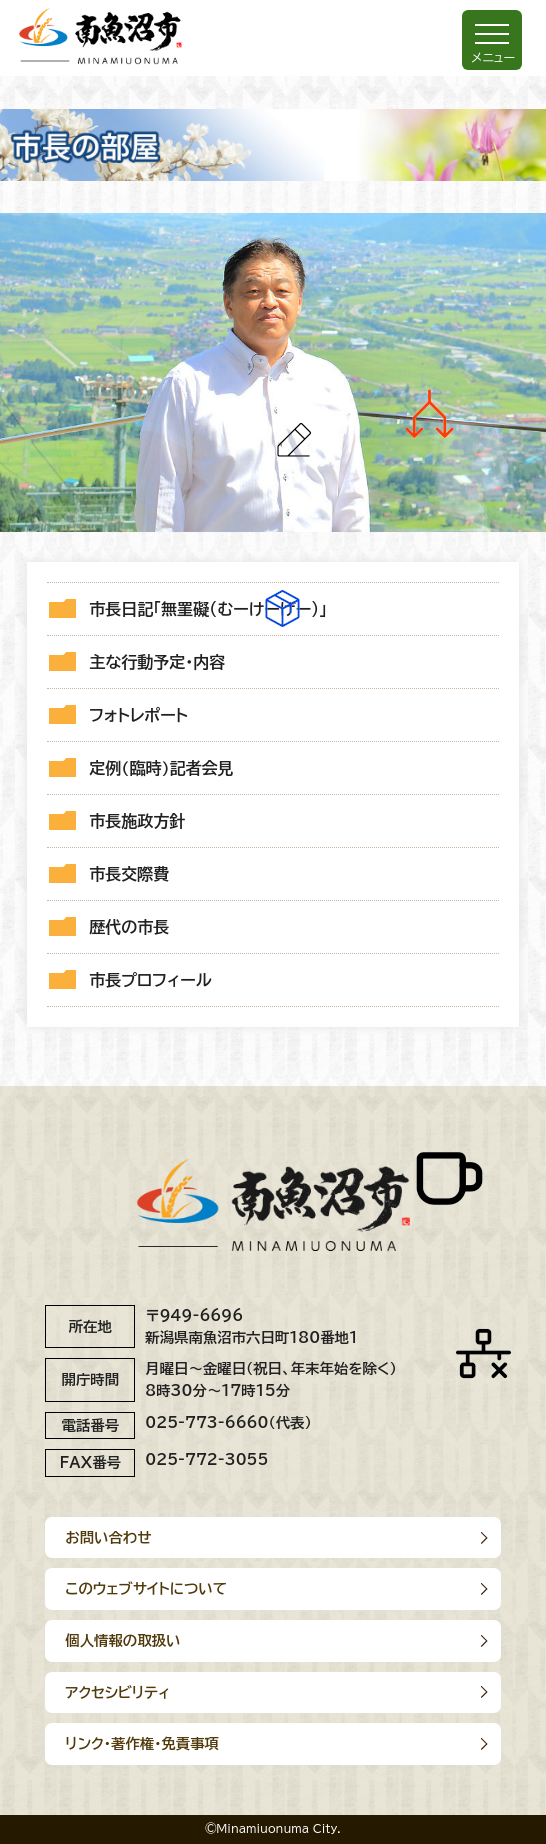  Describe the element at coordinates (429, 415) in the screenshot. I see `split content into multiple paths` at that location.